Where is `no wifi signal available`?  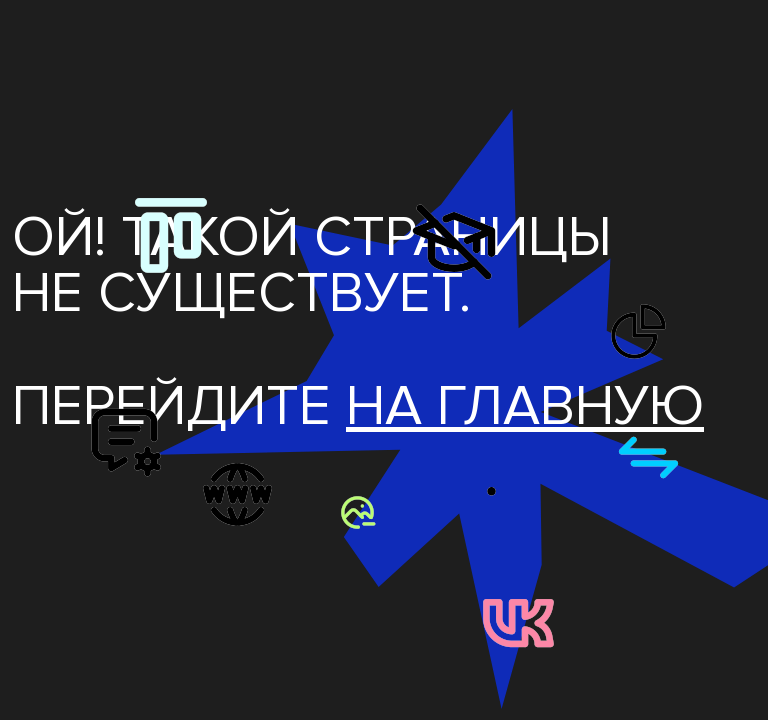 no wifi signal available is located at coordinates (491, 465).